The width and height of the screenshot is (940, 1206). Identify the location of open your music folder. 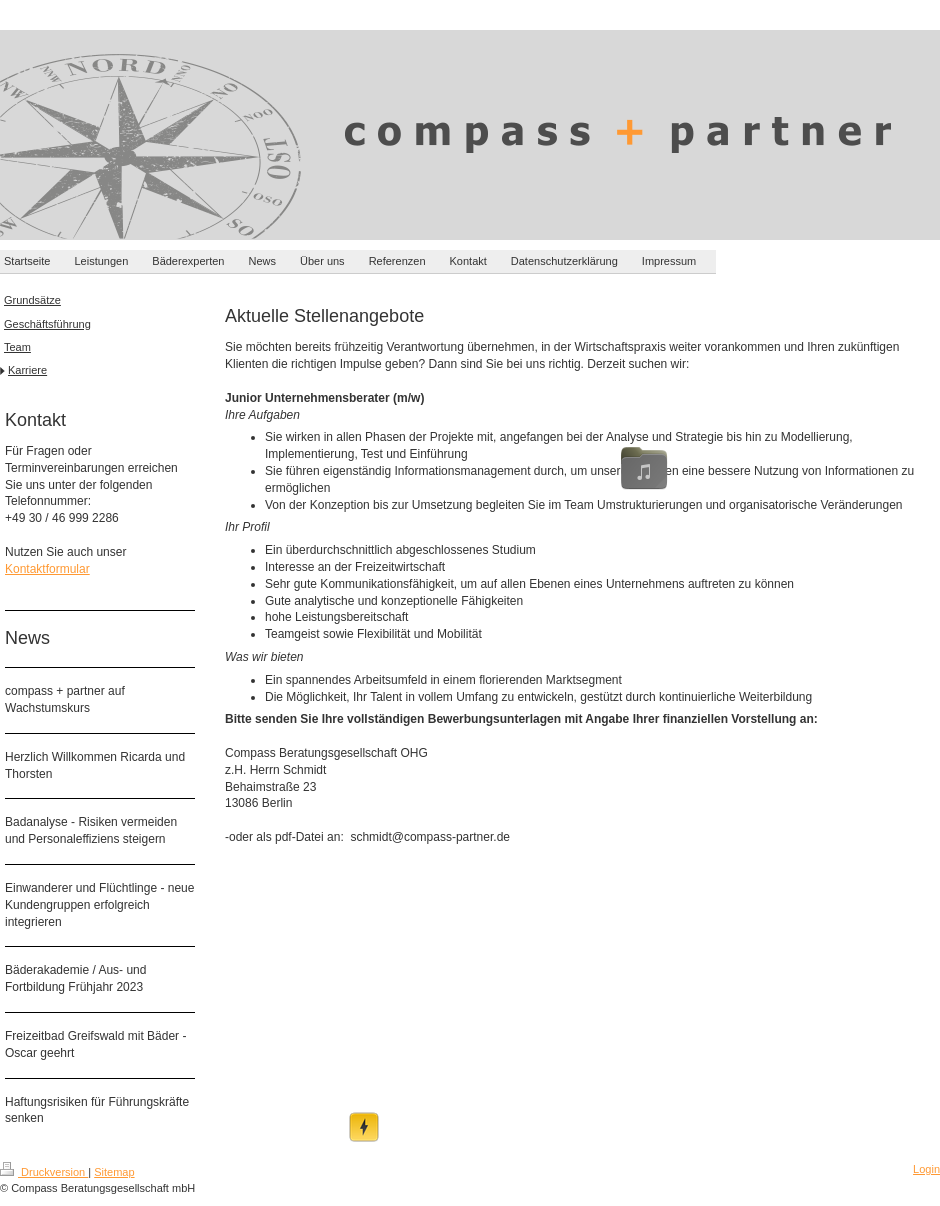
(644, 468).